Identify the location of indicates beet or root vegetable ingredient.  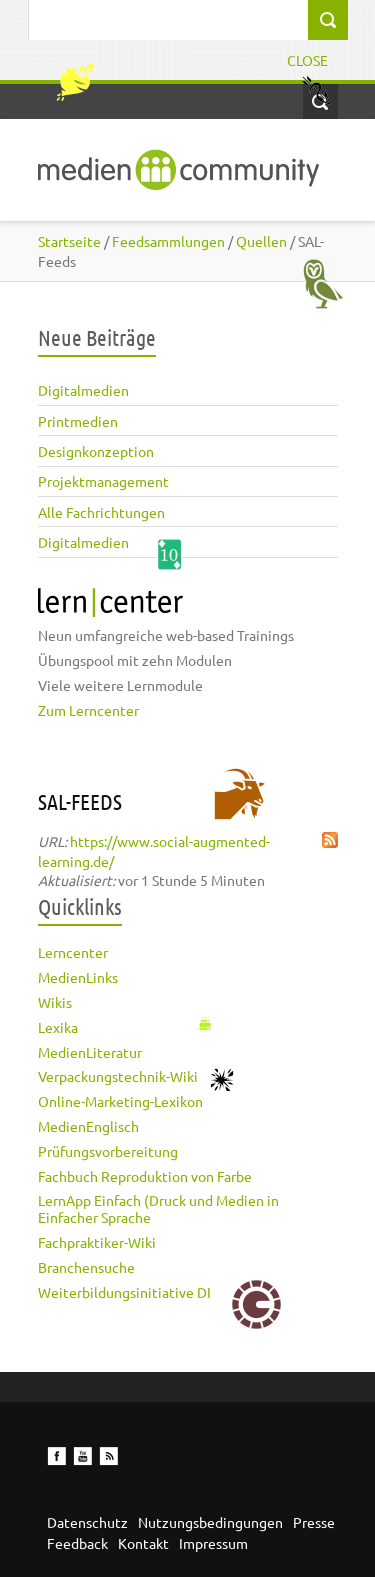
(75, 82).